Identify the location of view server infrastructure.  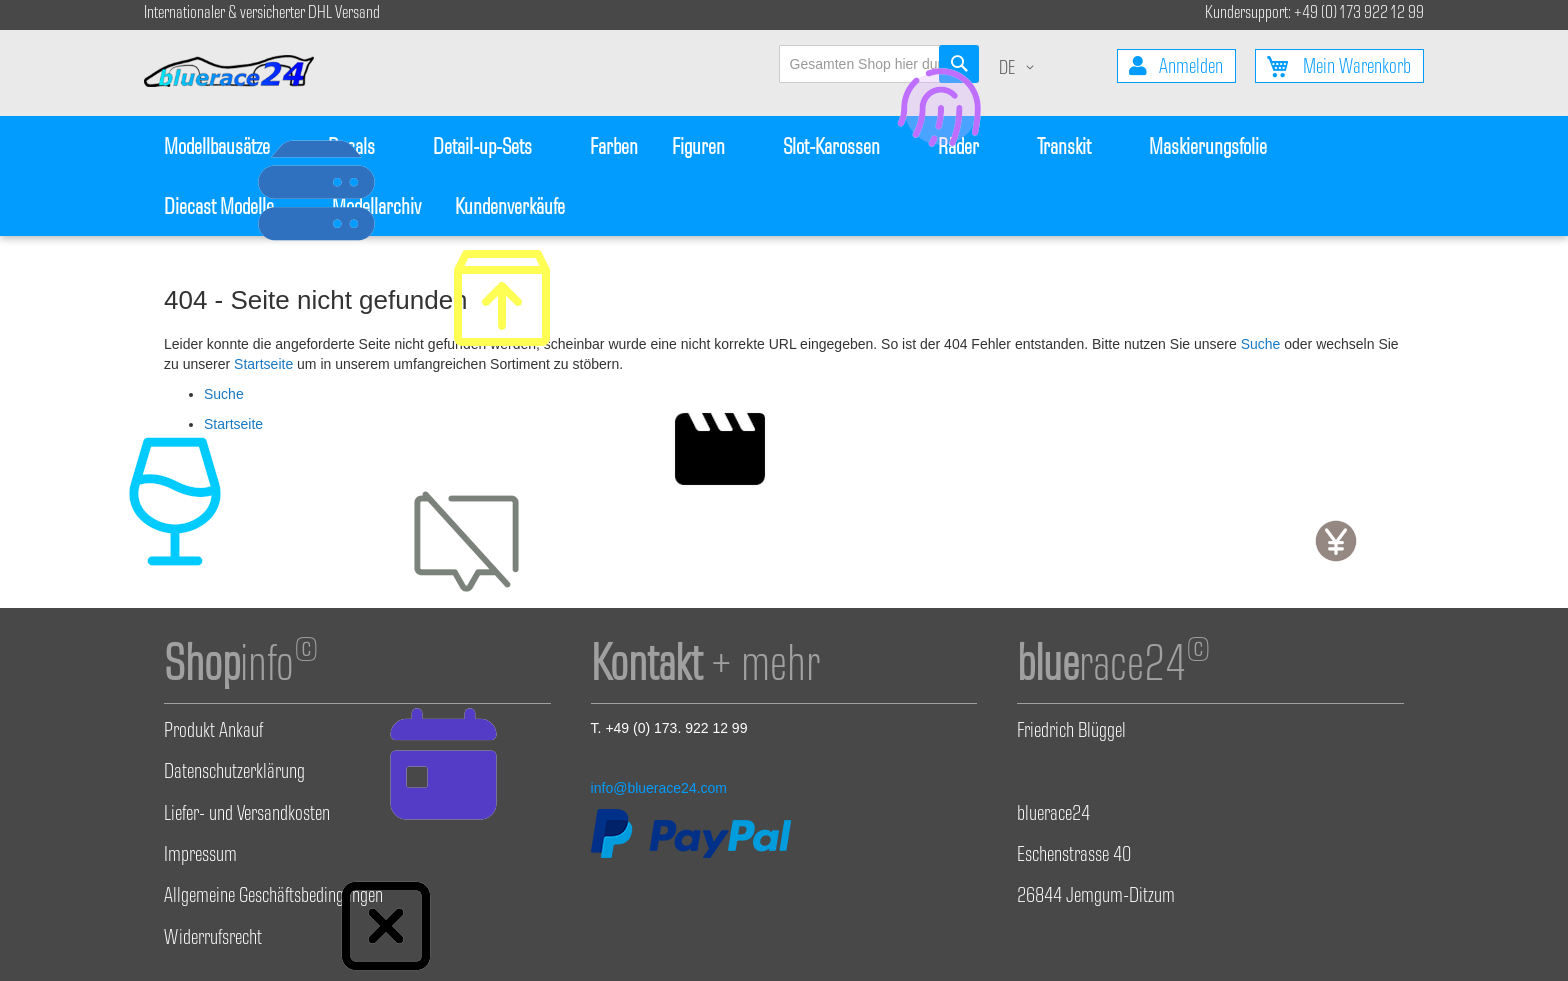
(316, 190).